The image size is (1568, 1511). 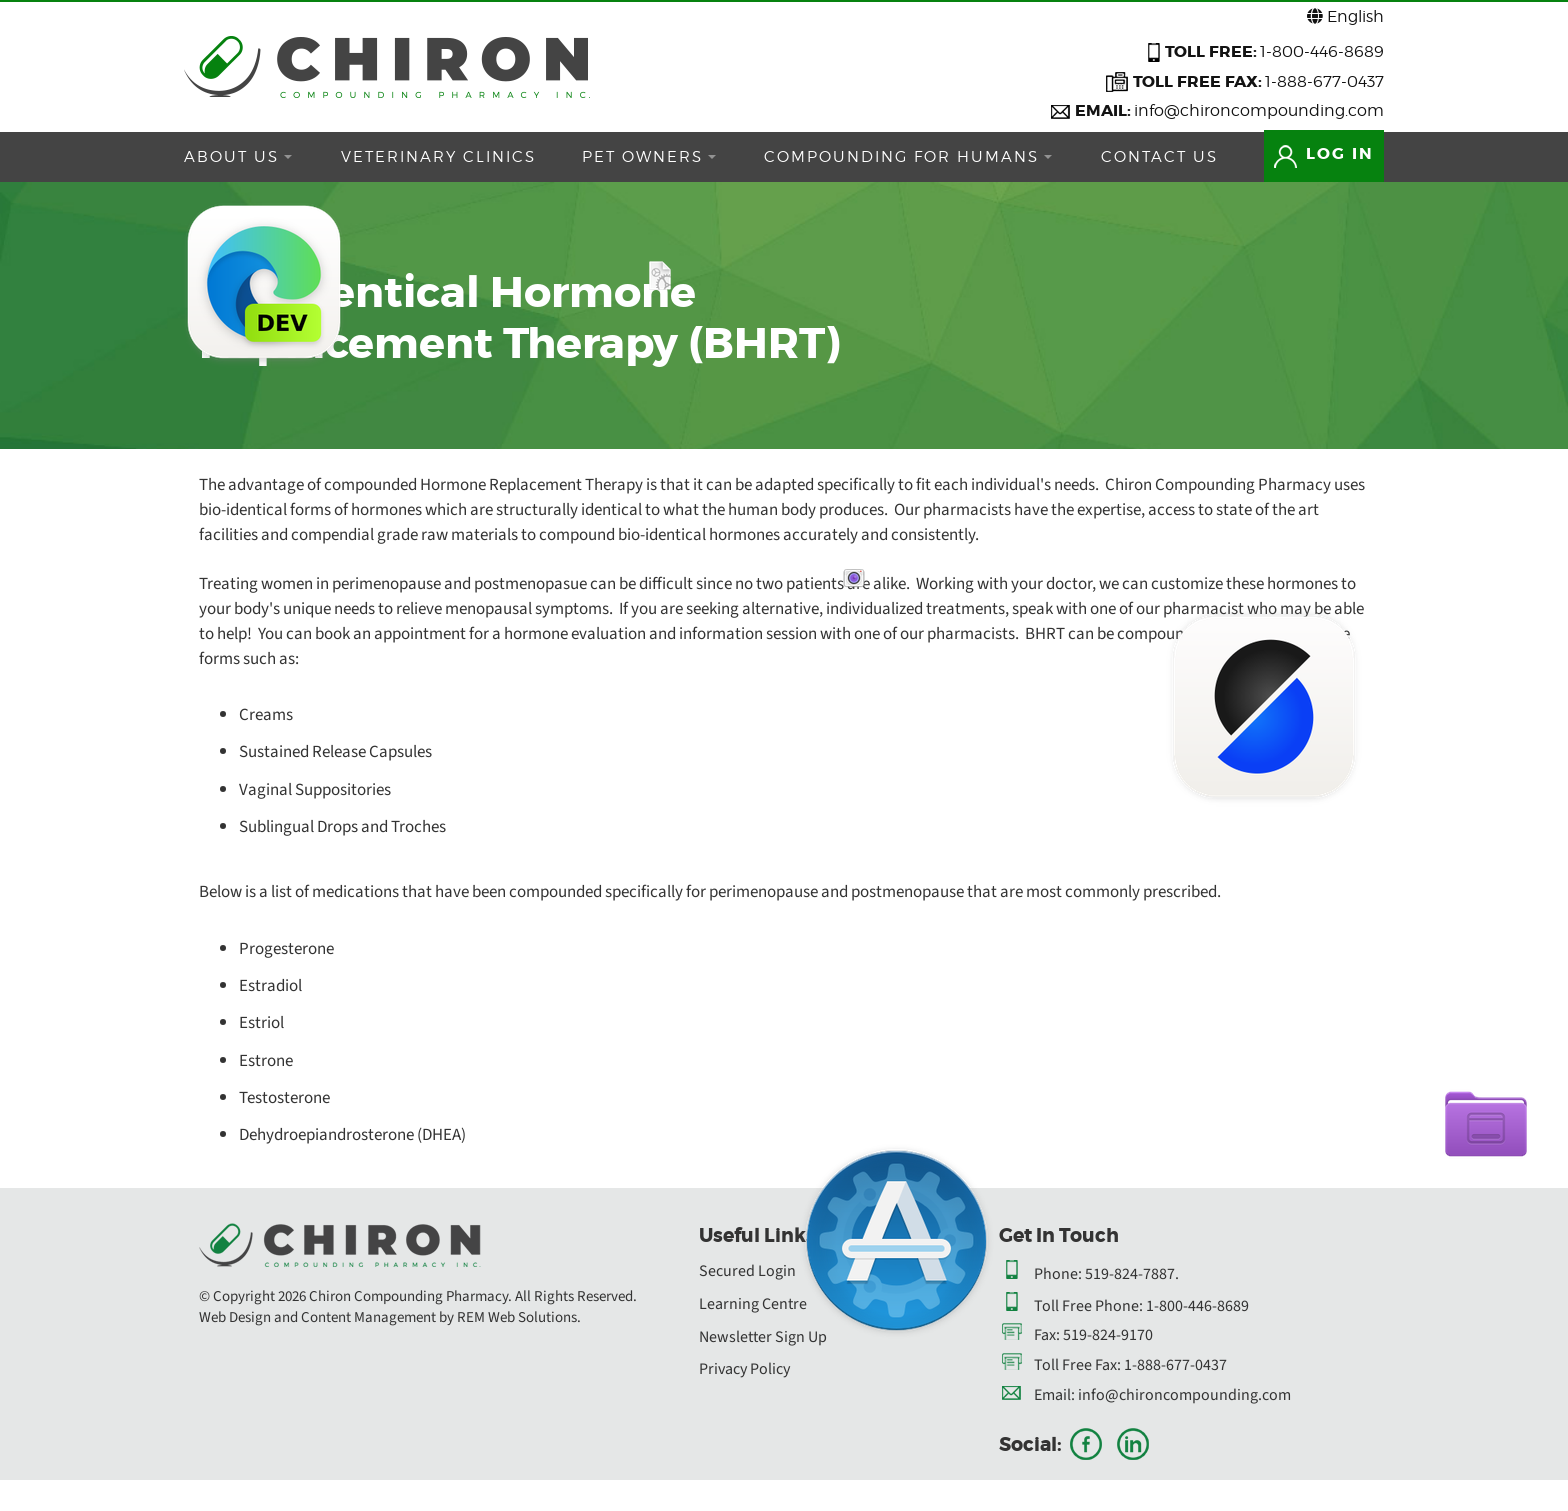 What do you see at coordinates (854, 578) in the screenshot?
I see `open the camera app` at bounding box center [854, 578].